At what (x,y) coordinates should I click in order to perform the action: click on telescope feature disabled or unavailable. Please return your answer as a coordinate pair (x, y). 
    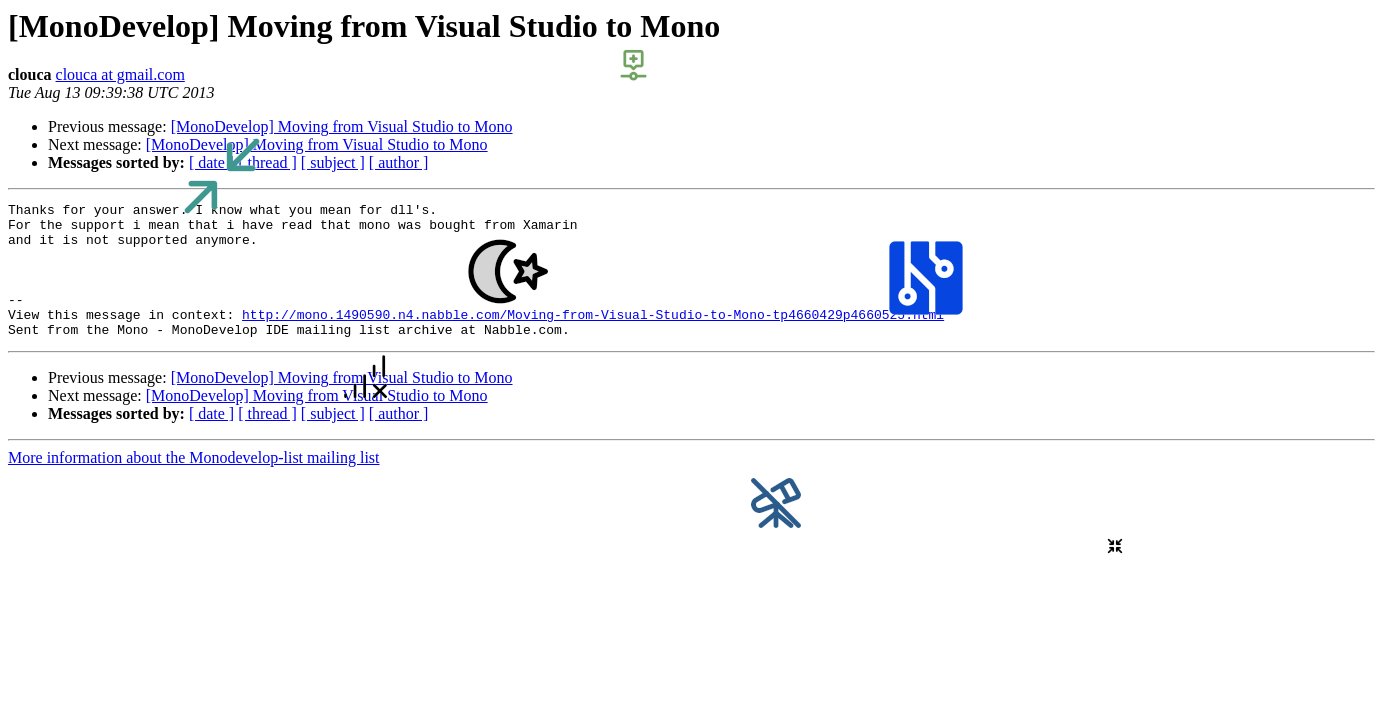
    Looking at the image, I should click on (776, 503).